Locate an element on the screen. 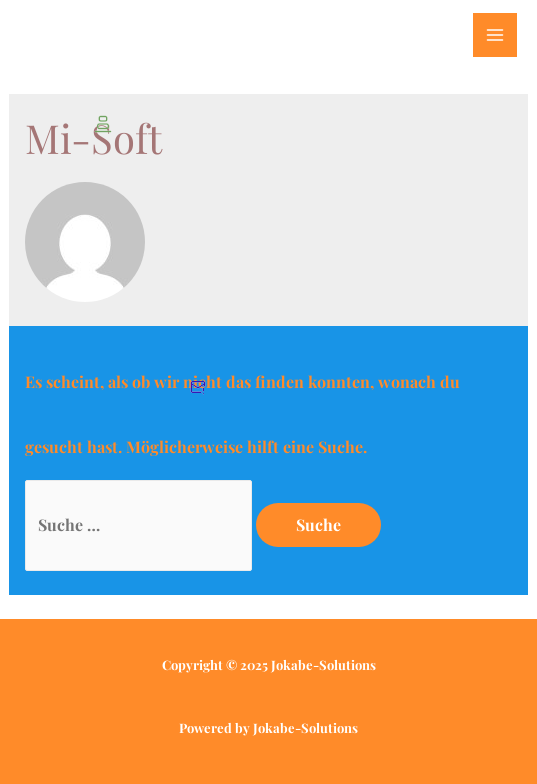 This screenshot has height=784, width=537. align objects to the bottom edge is located at coordinates (103, 124).